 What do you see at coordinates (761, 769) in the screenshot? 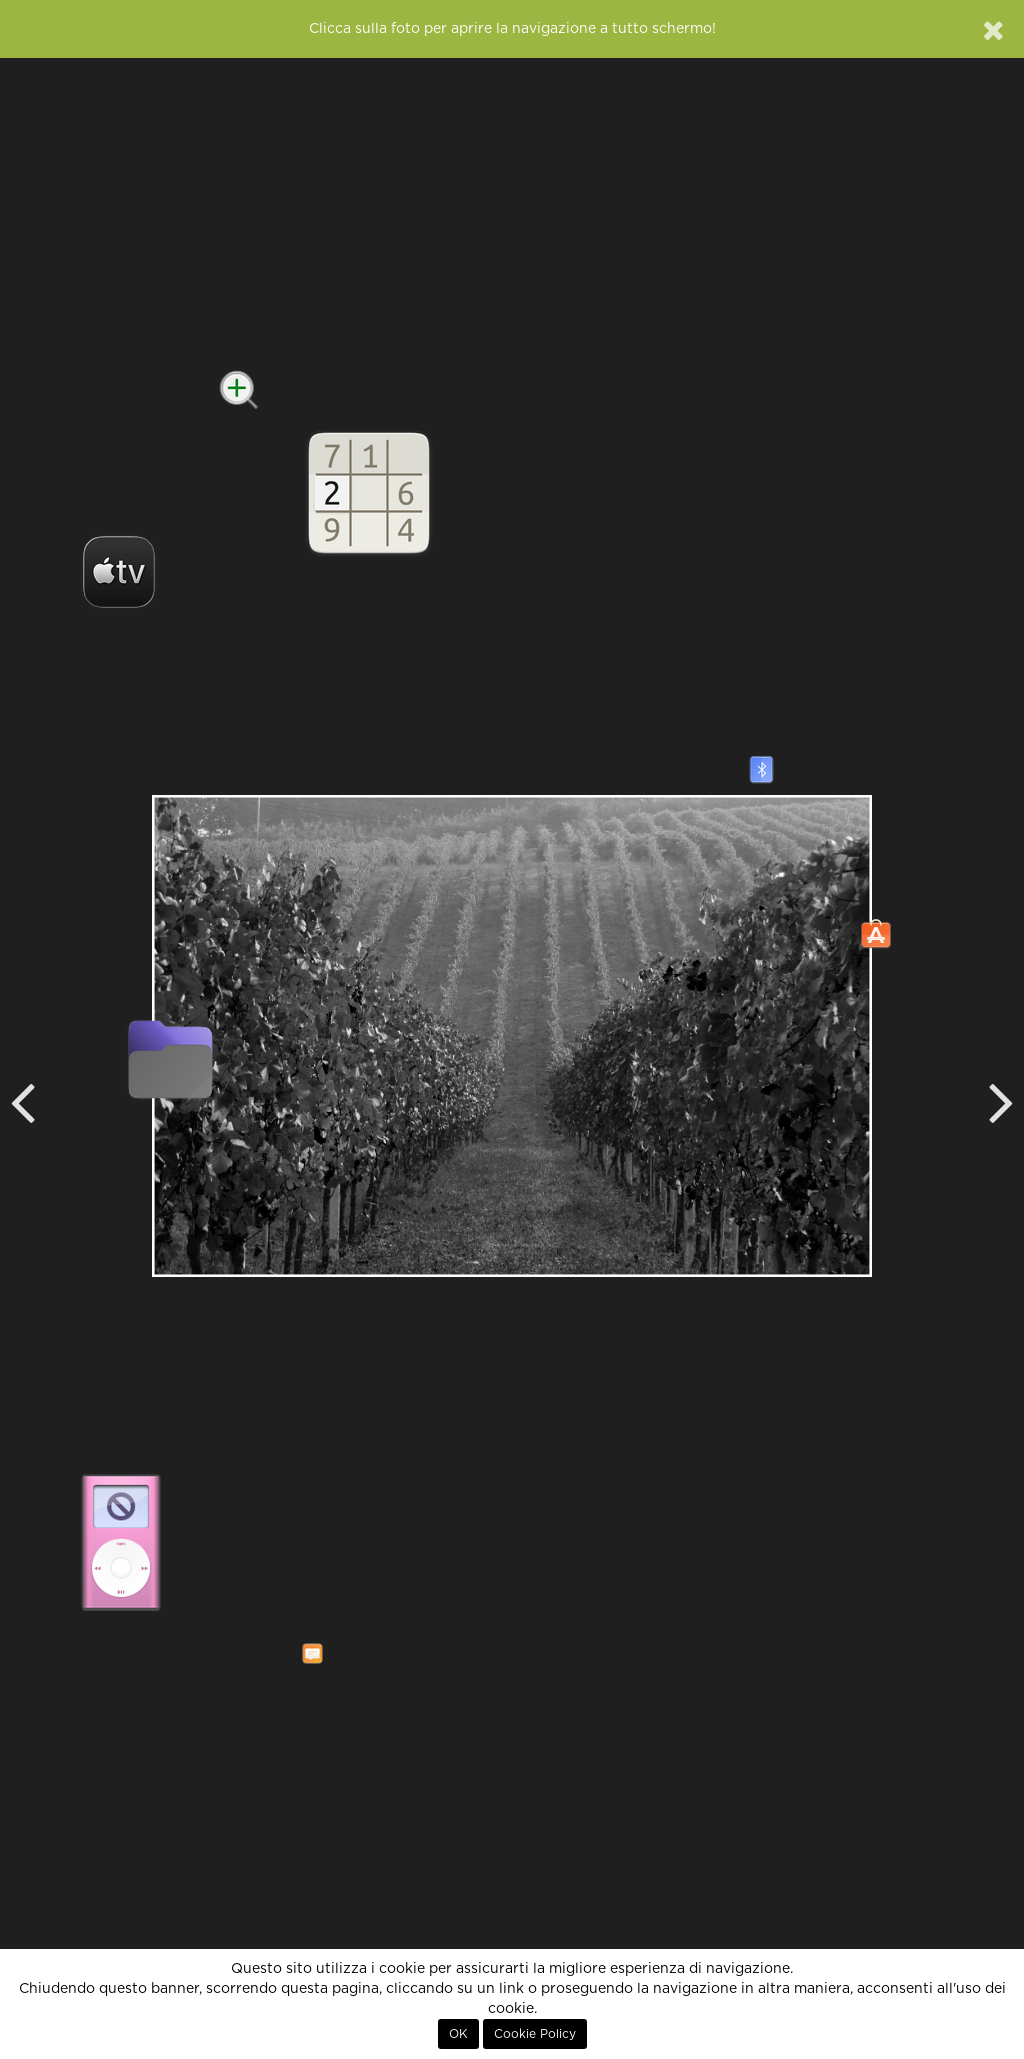
I see `open bluetooth settings` at bounding box center [761, 769].